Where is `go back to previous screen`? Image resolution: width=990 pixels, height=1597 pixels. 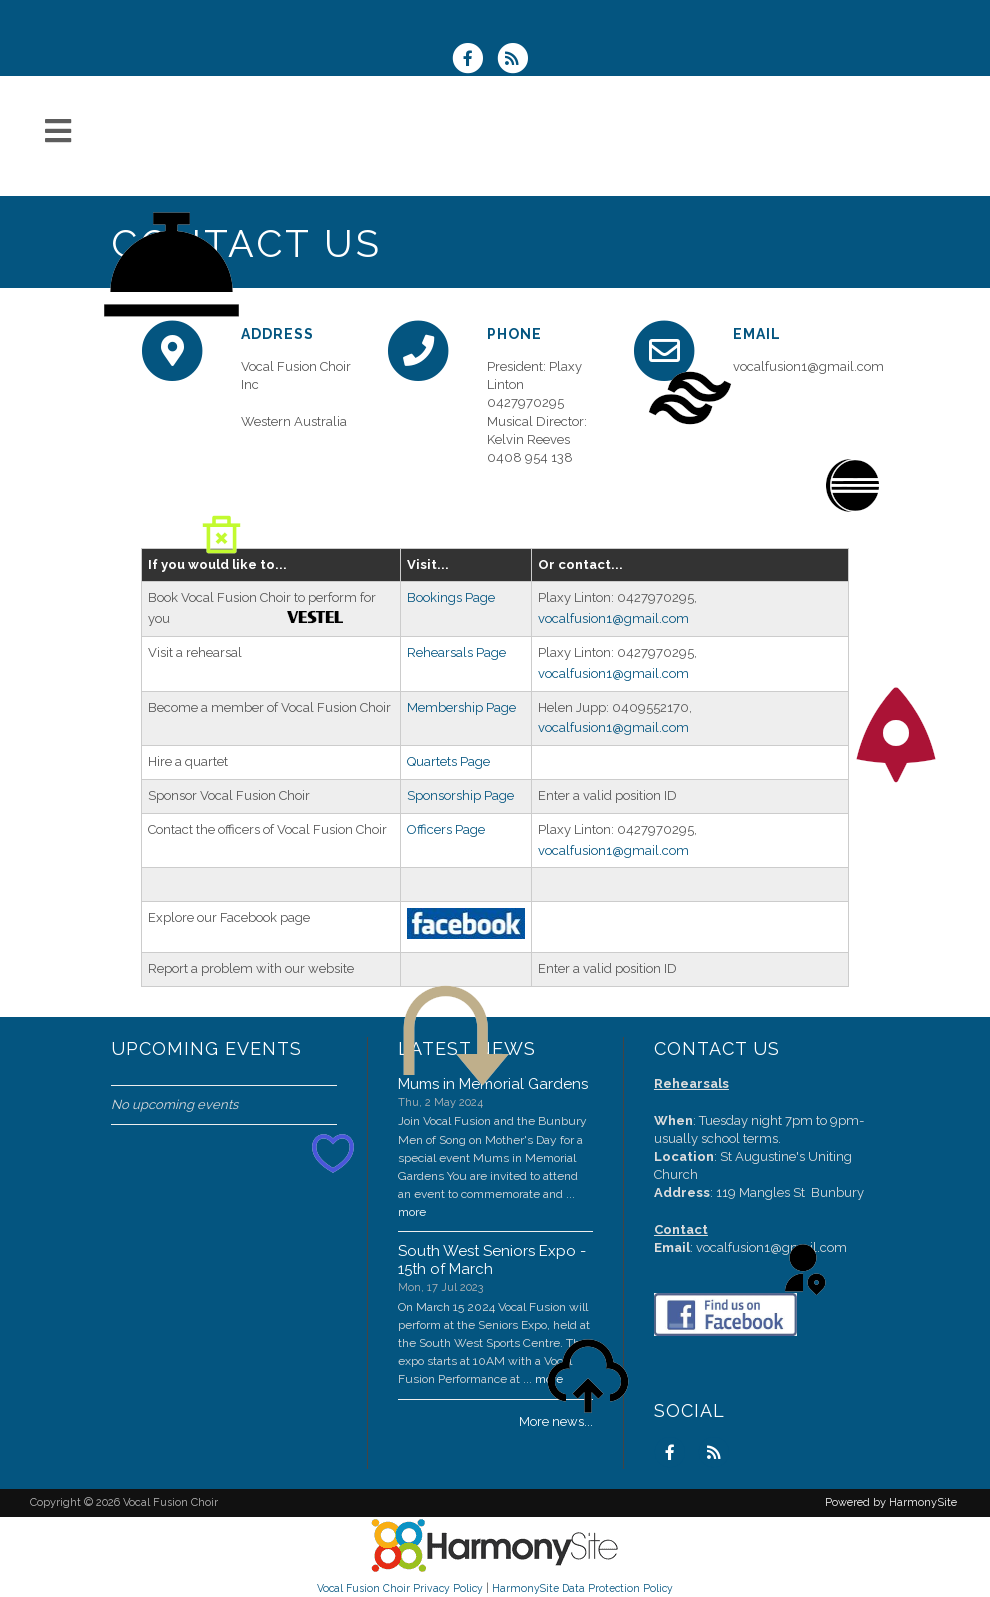
go back to previous screen is located at coordinates (451, 1033).